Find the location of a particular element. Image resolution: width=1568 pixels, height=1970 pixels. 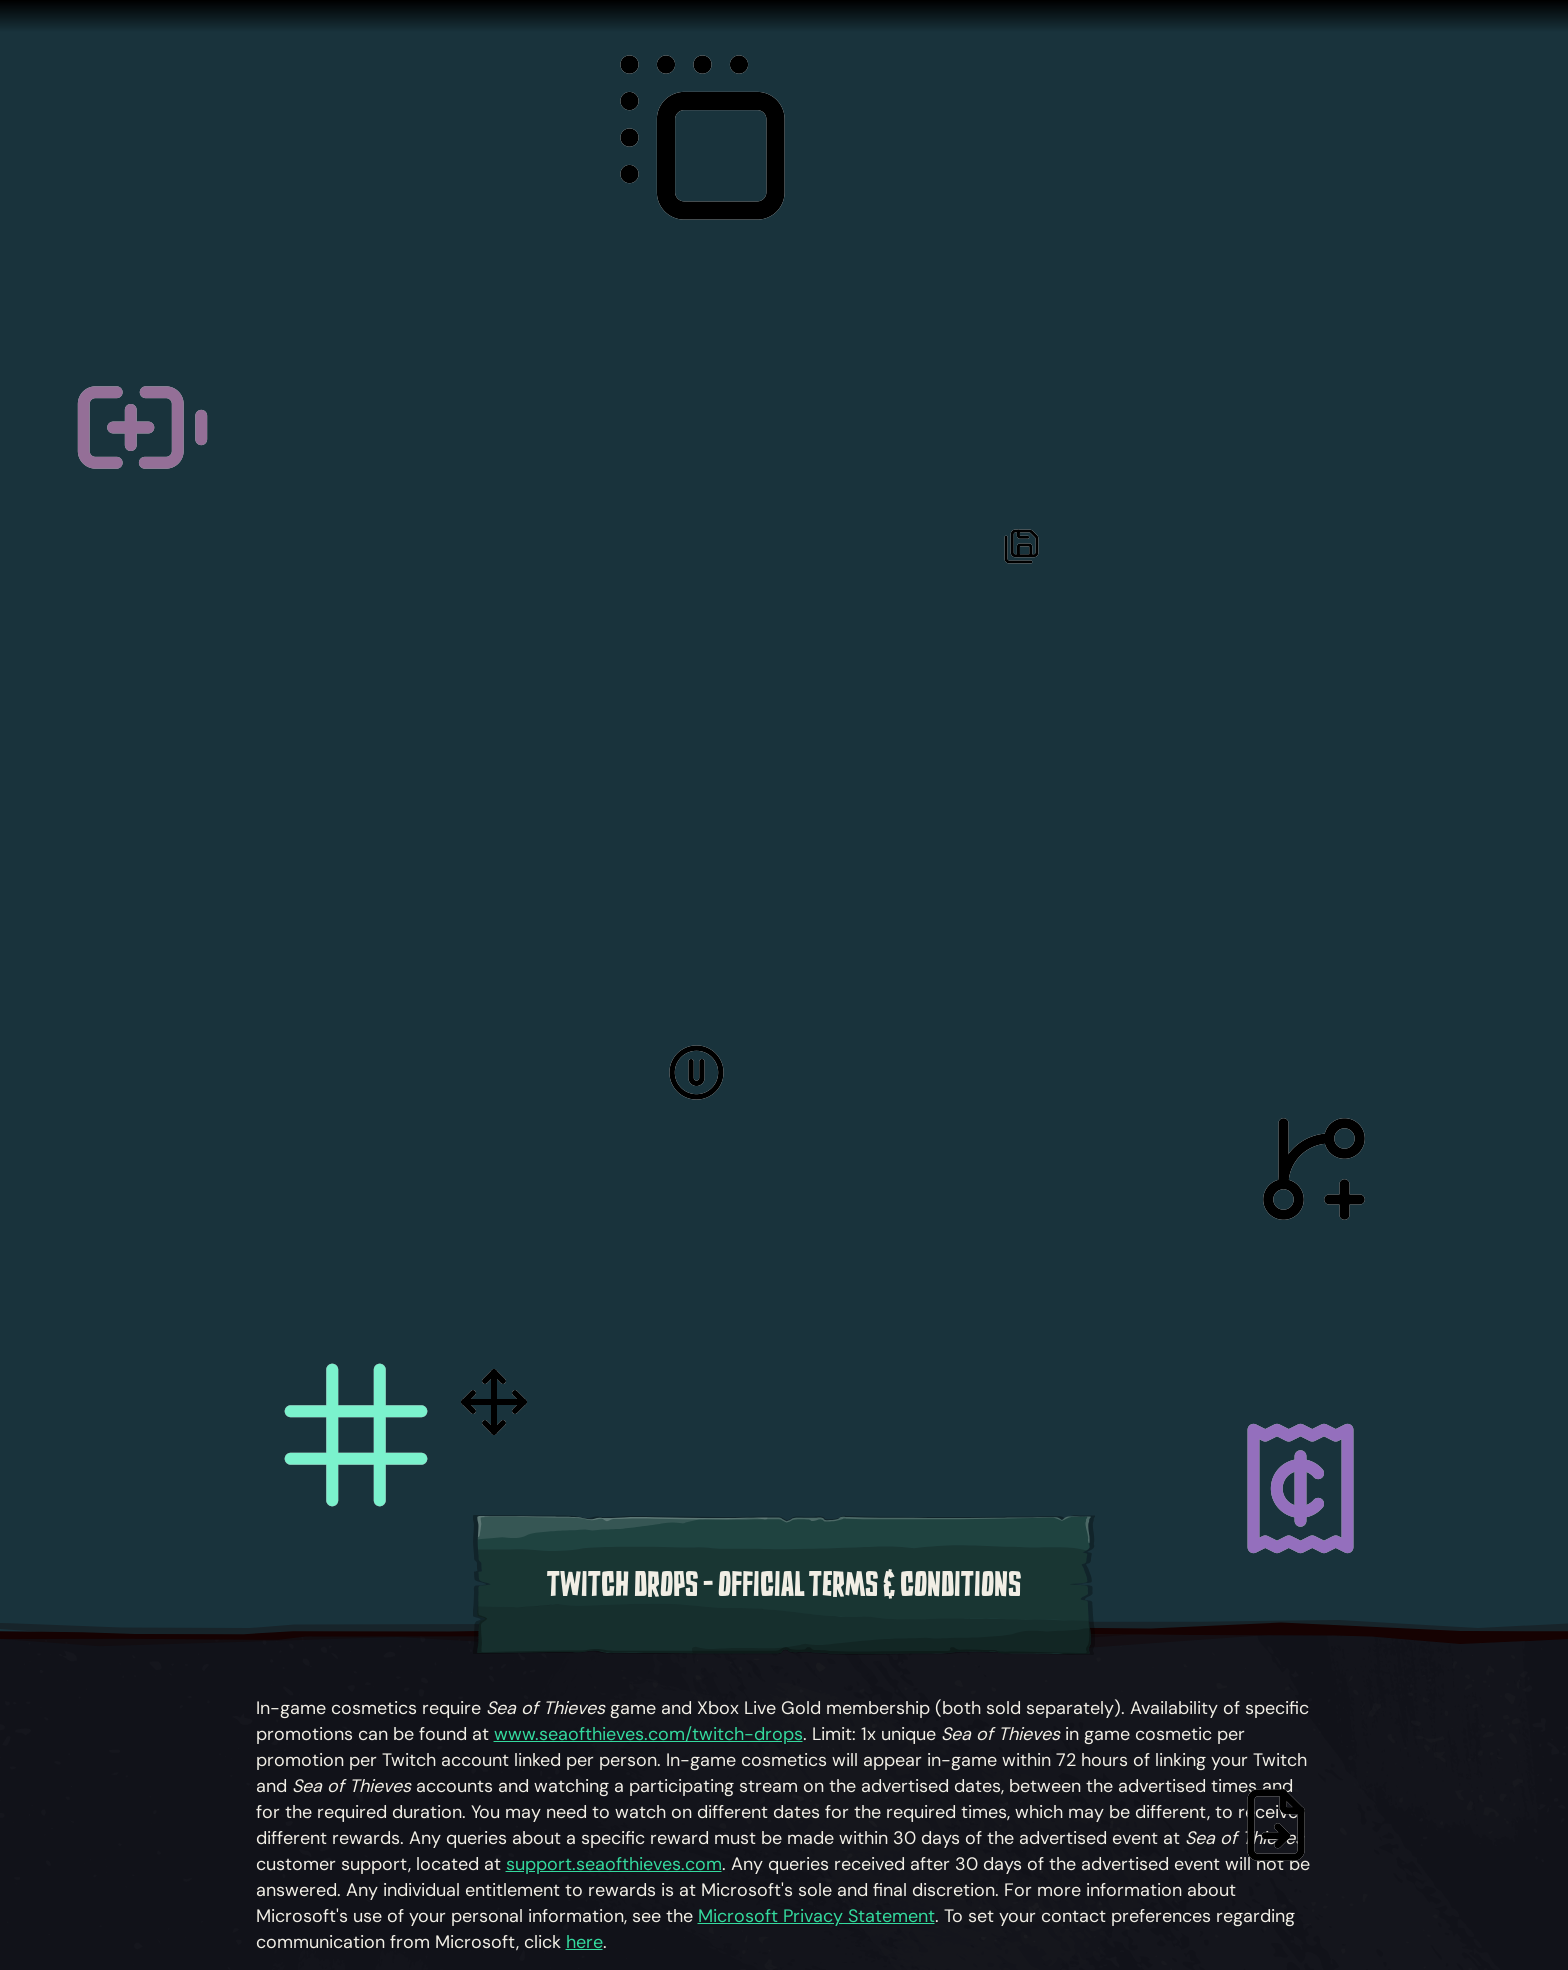

save all open files at once is located at coordinates (1021, 546).